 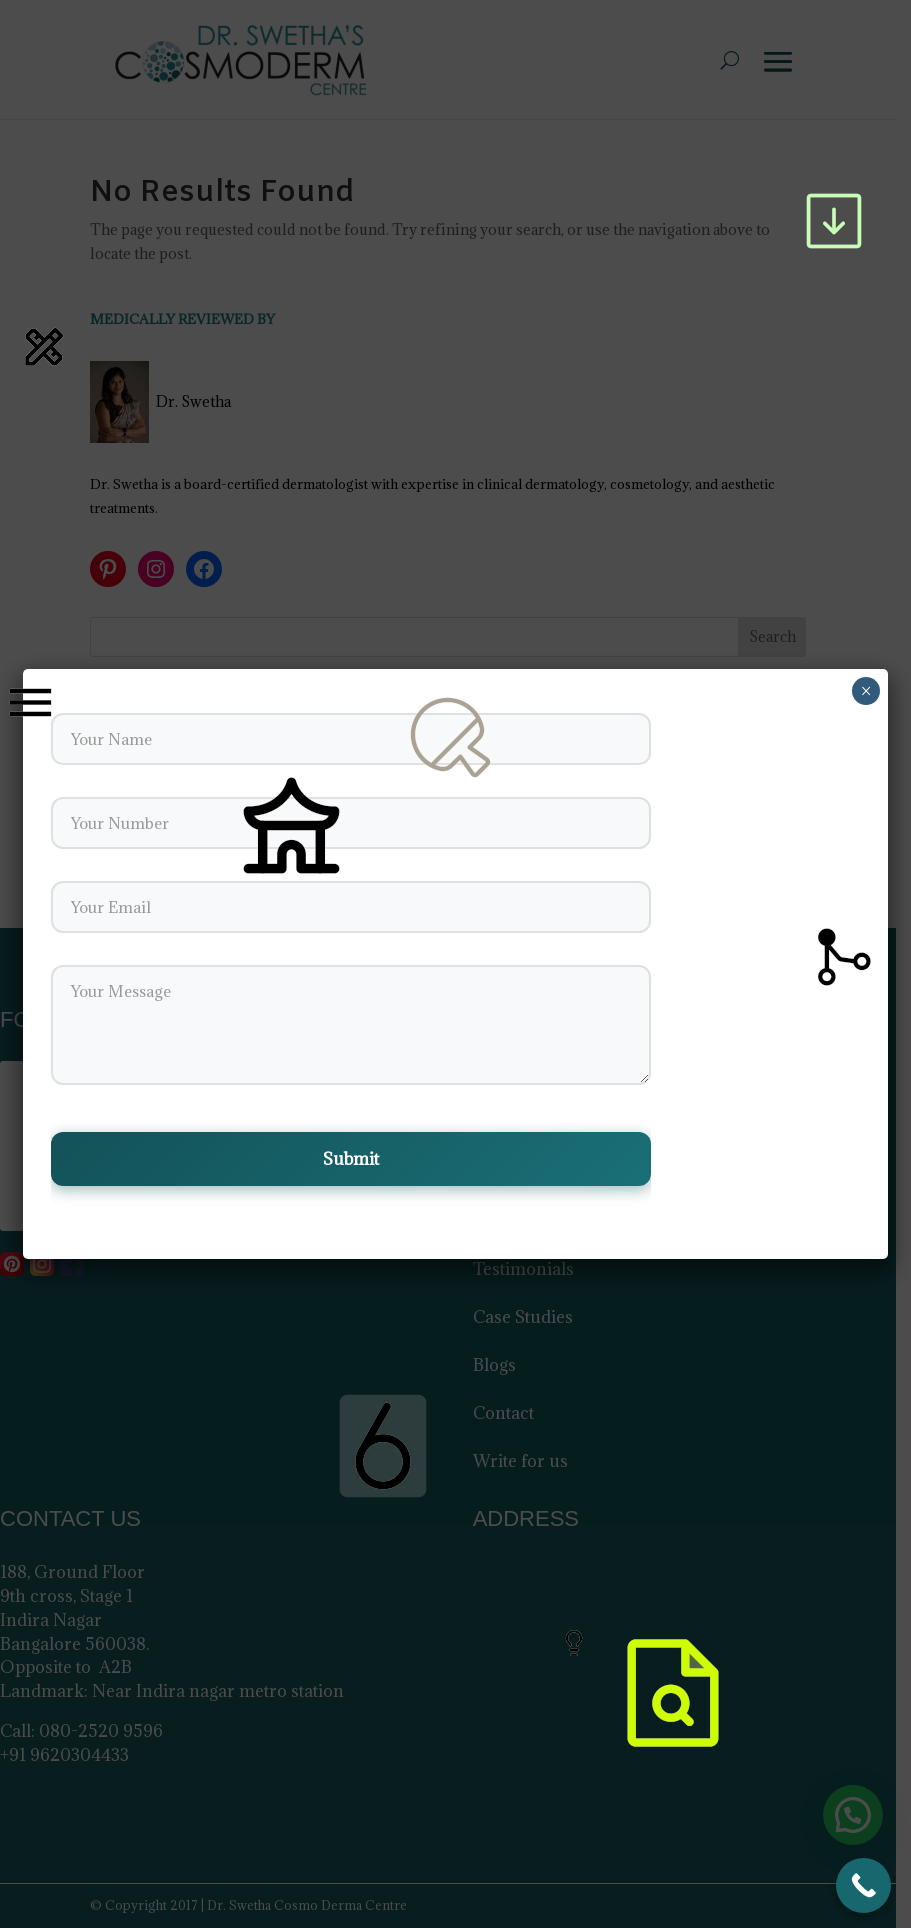 I want to click on indicates step six in a multi-step process, so click(x=383, y=1446).